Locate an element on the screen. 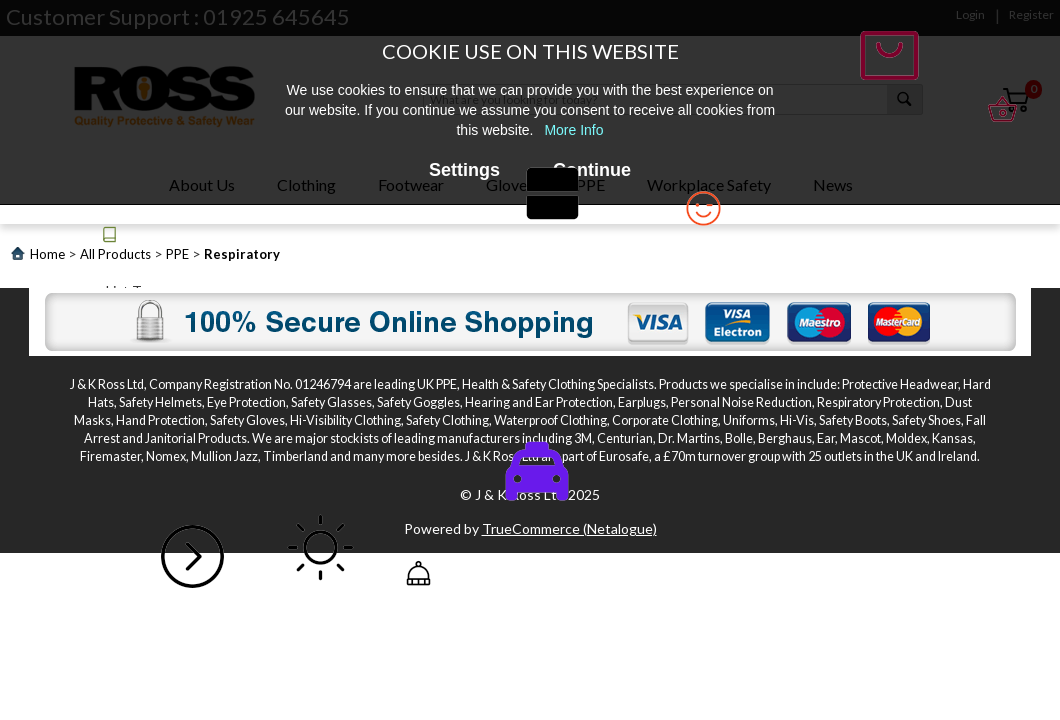 Image resolution: width=1060 pixels, height=720 pixels. select winter or cold weather category is located at coordinates (418, 574).